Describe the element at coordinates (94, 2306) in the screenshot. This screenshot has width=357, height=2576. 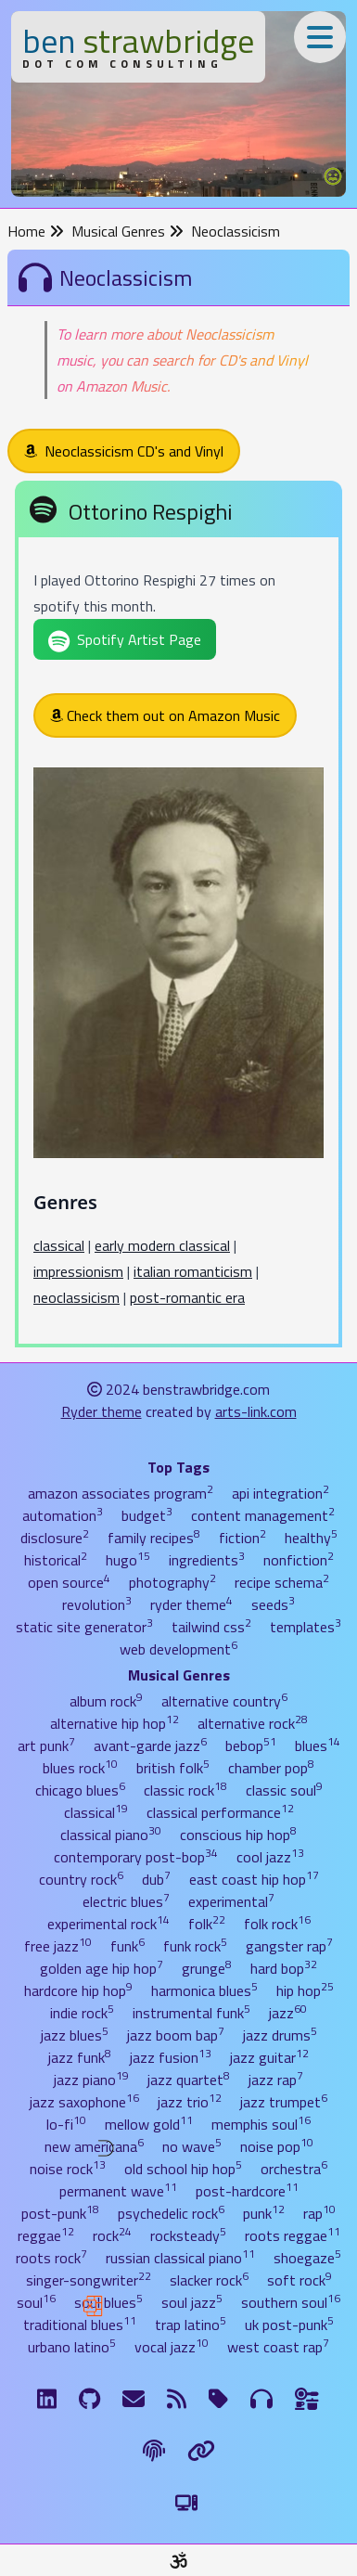
I see `open Microsoft Excel` at that location.